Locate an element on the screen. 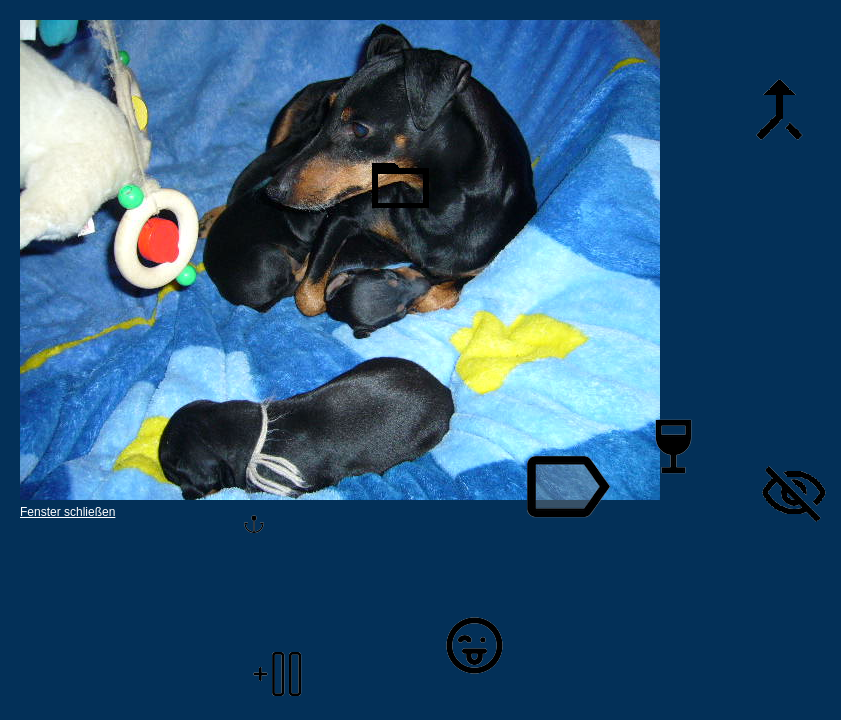 This screenshot has height=720, width=841. add a playful or joking tone to a message is located at coordinates (474, 645).